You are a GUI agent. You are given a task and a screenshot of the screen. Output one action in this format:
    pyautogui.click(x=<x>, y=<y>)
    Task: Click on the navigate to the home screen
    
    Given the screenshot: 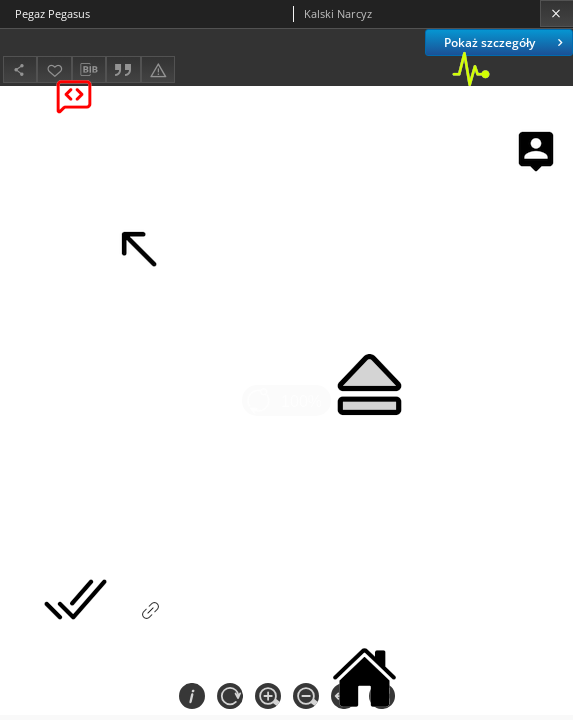 What is the action you would take?
    pyautogui.click(x=364, y=677)
    